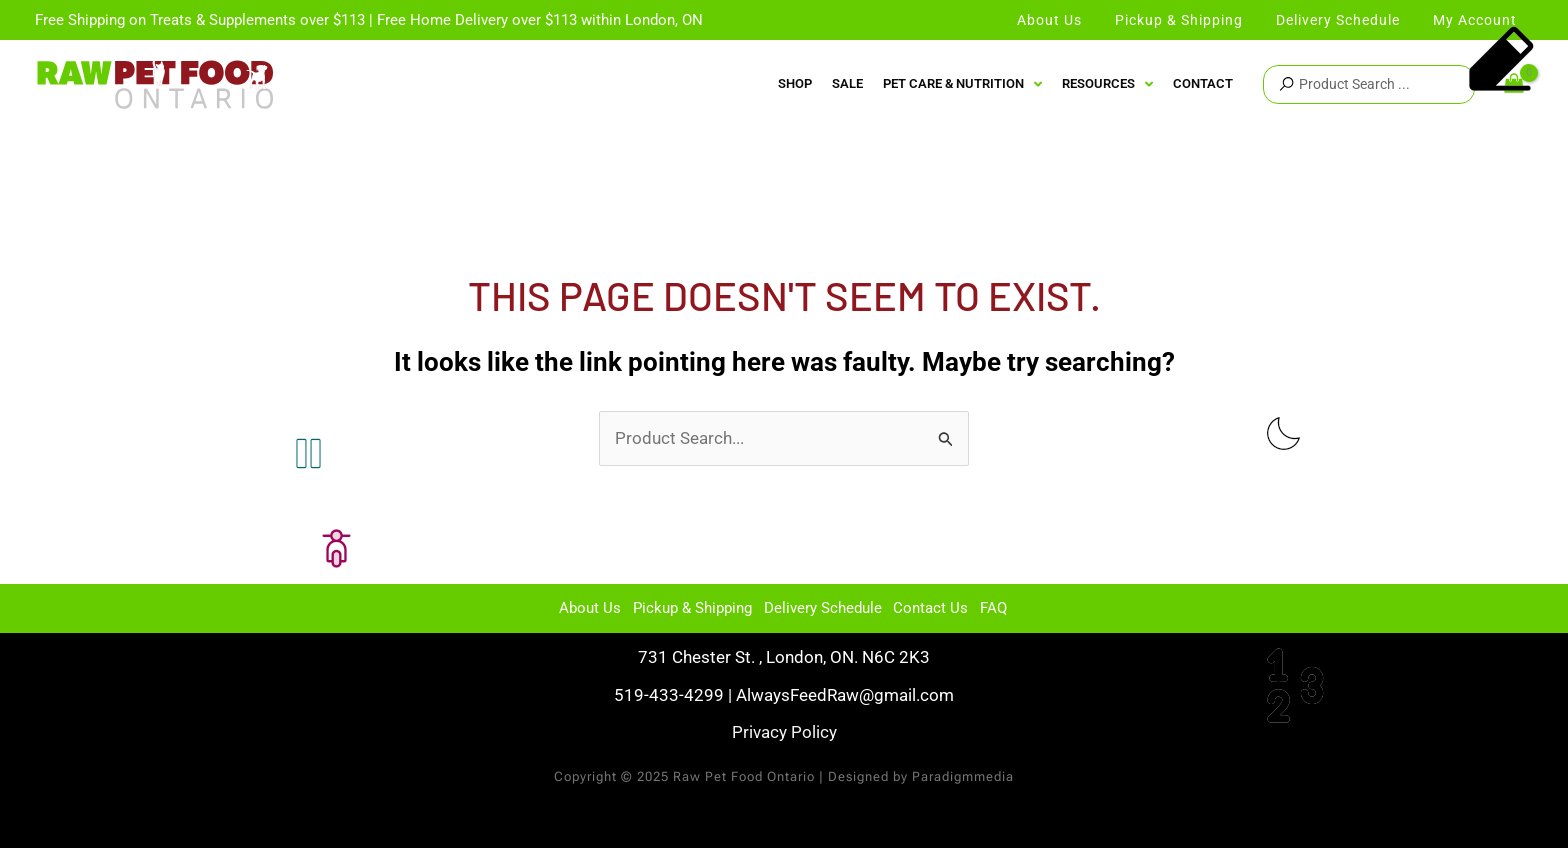  What do you see at coordinates (1293, 685) in the screenshot?
I see `access numbered list formatting` at bounding box center [1293, 685].